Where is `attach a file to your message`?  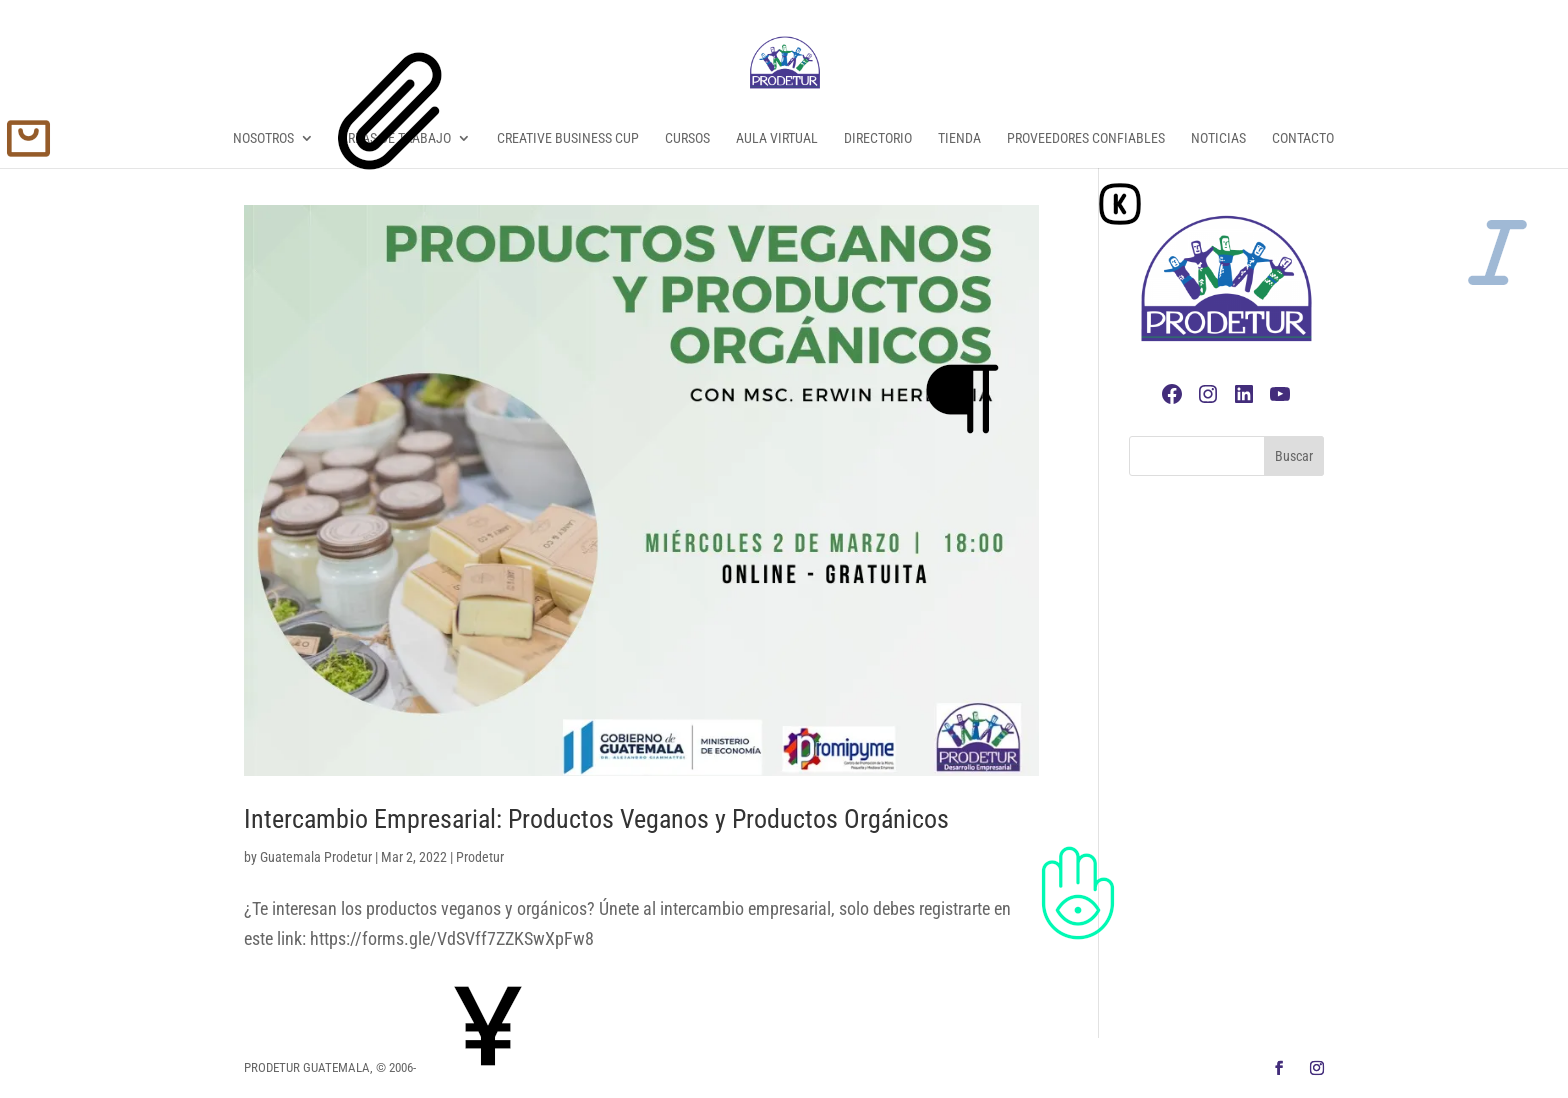
attach a file to your message is located at coordinates (392, 111).